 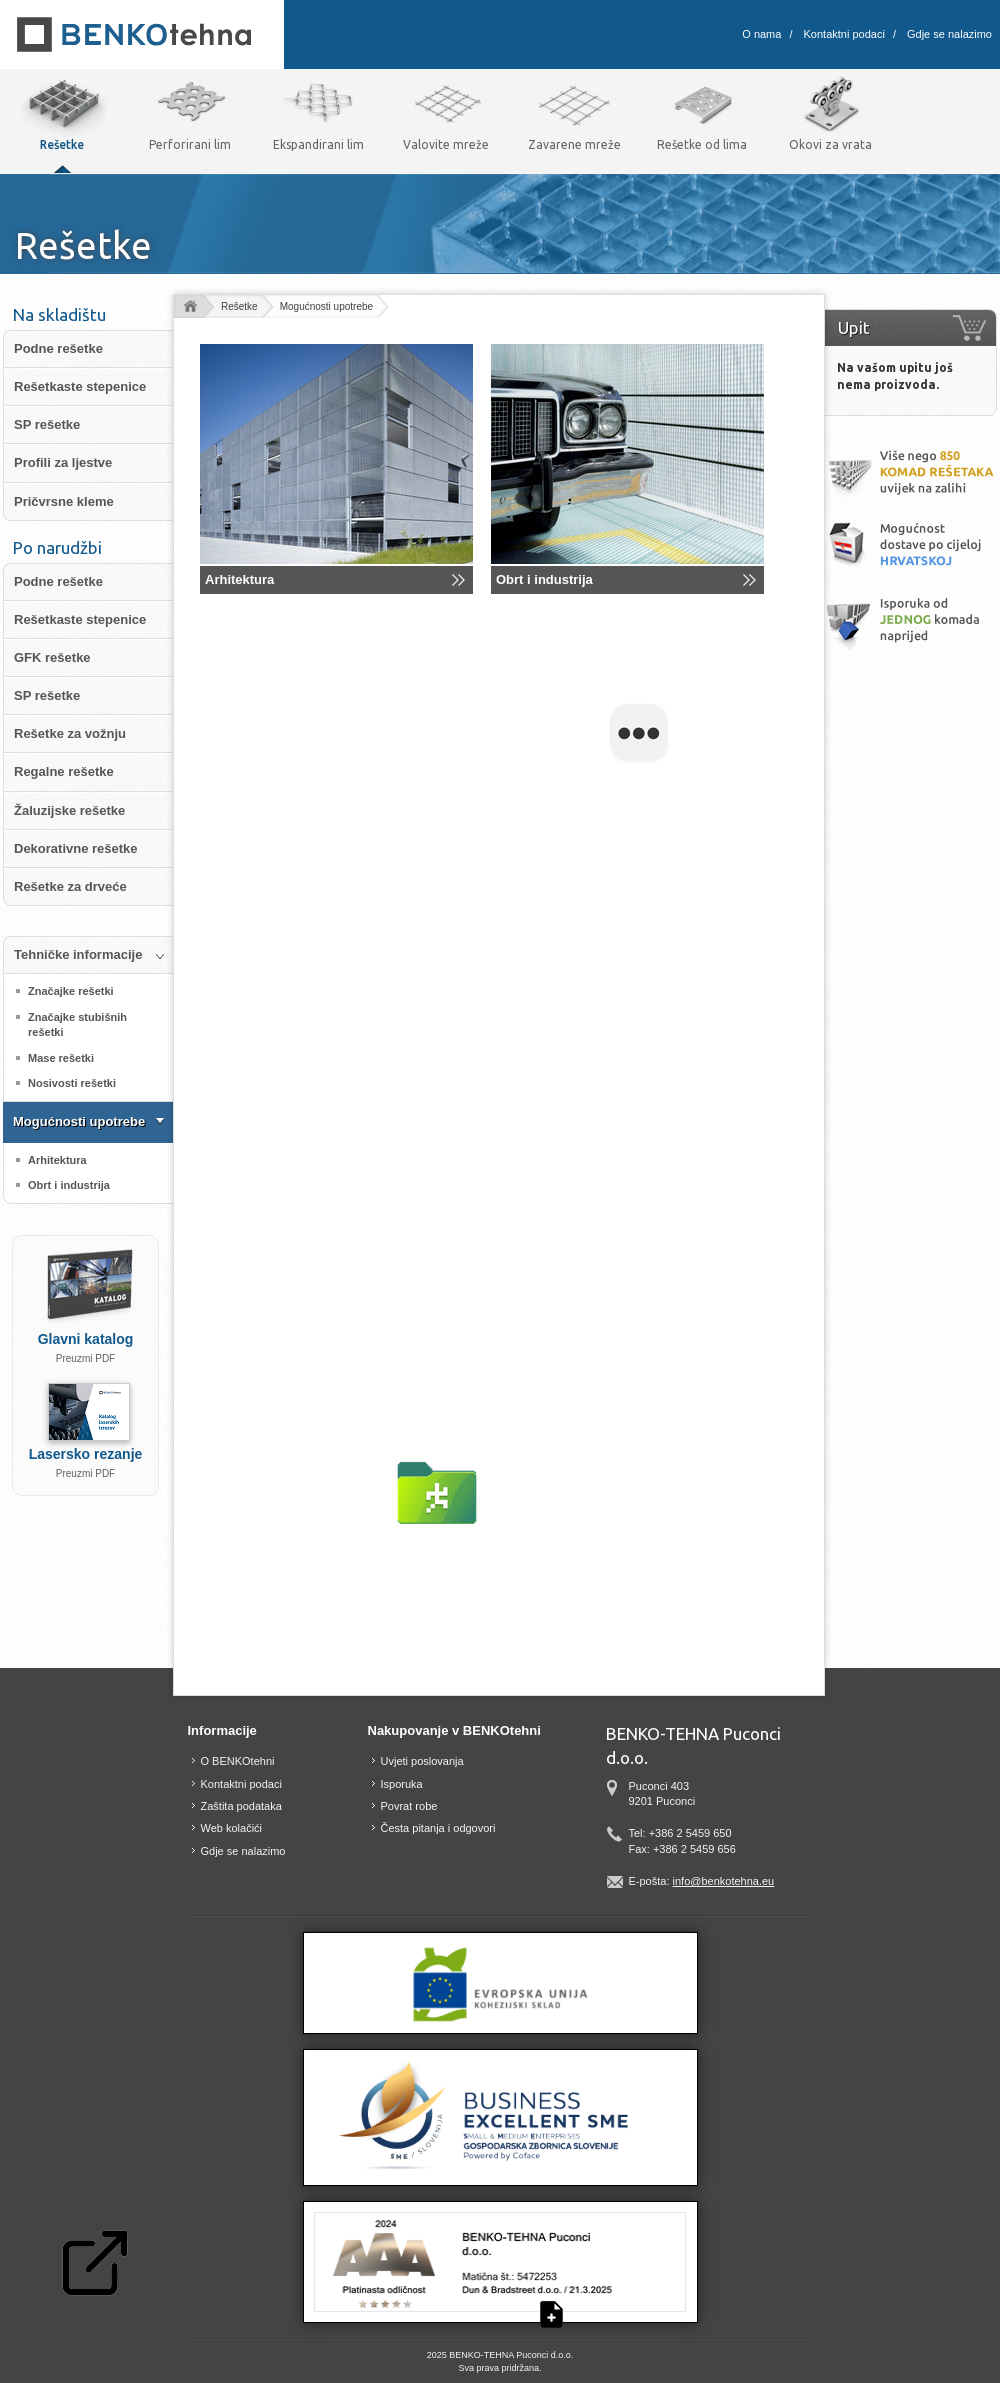 I want to click on view other applications or categories, so click(x=639, y=733).